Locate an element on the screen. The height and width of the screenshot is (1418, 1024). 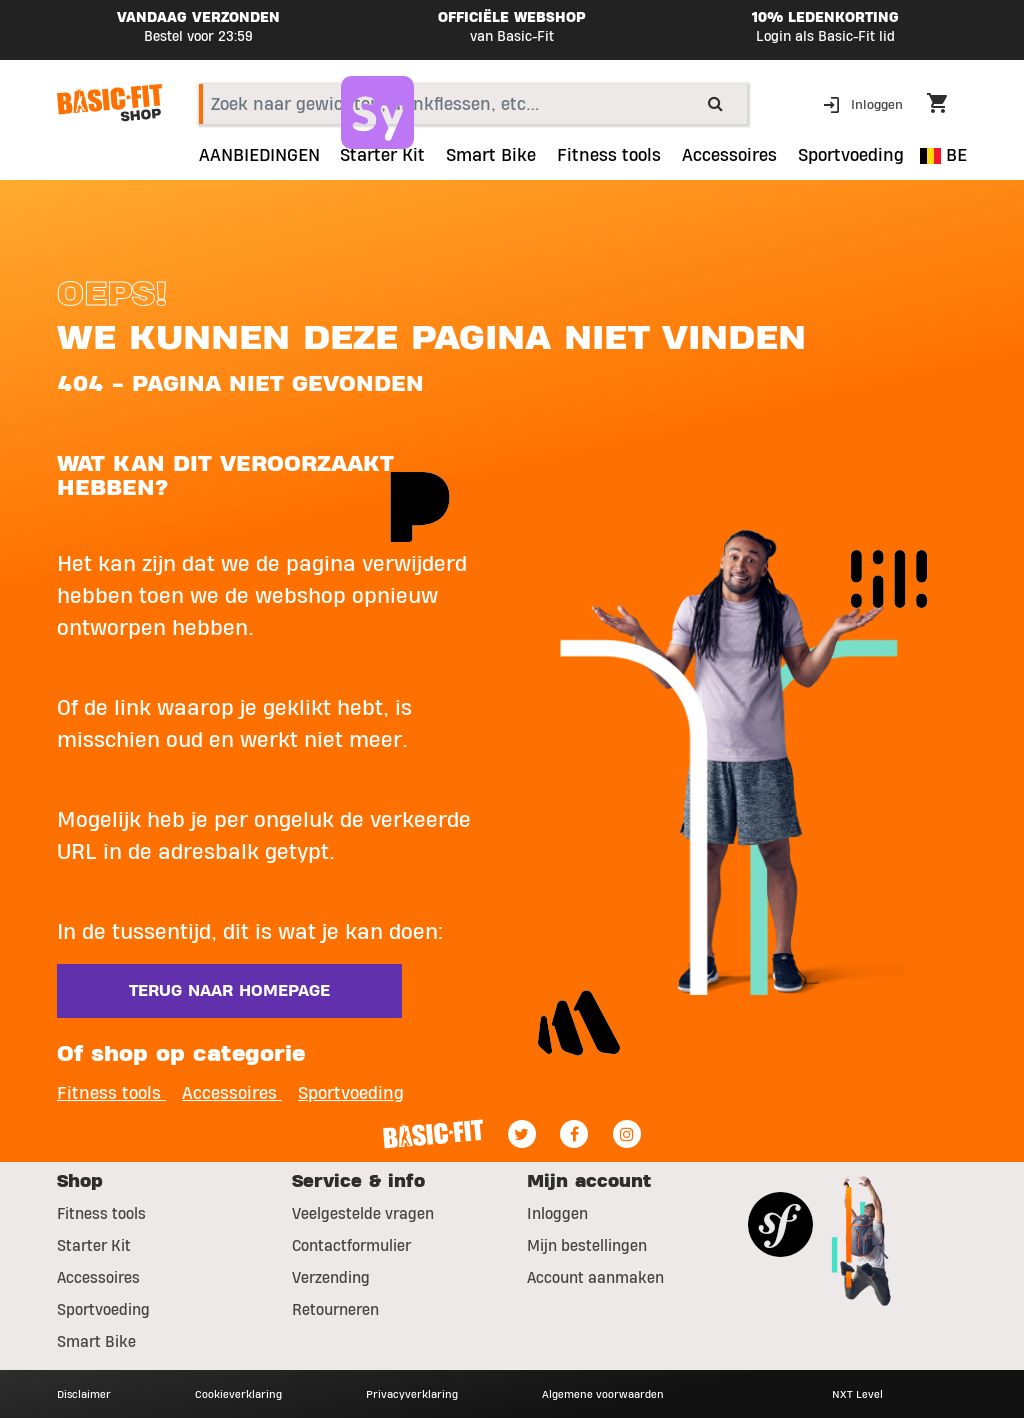
open symbolab math solver app is located at coordinates (377, 112).